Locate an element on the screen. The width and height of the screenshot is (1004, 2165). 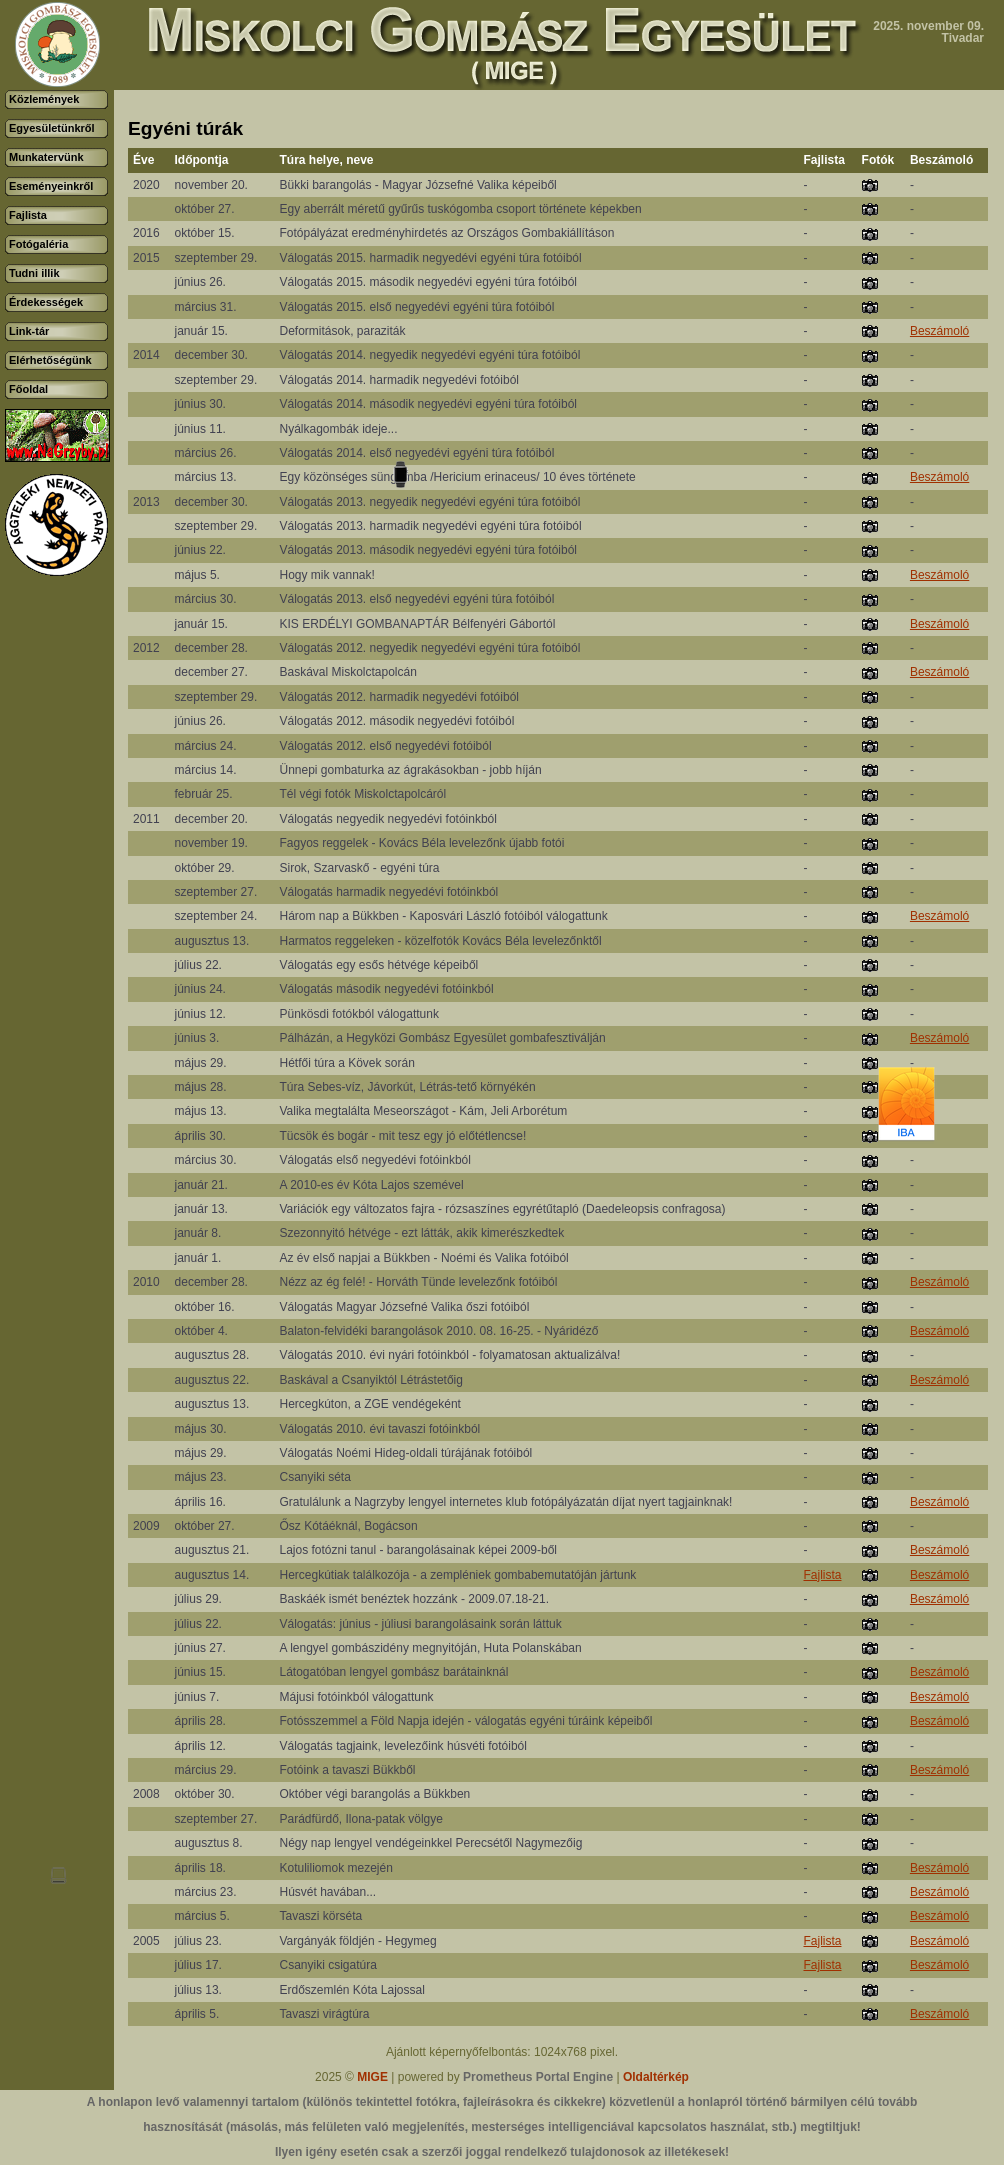
open an iBooks Author document is located at coordinates (906, 1105).